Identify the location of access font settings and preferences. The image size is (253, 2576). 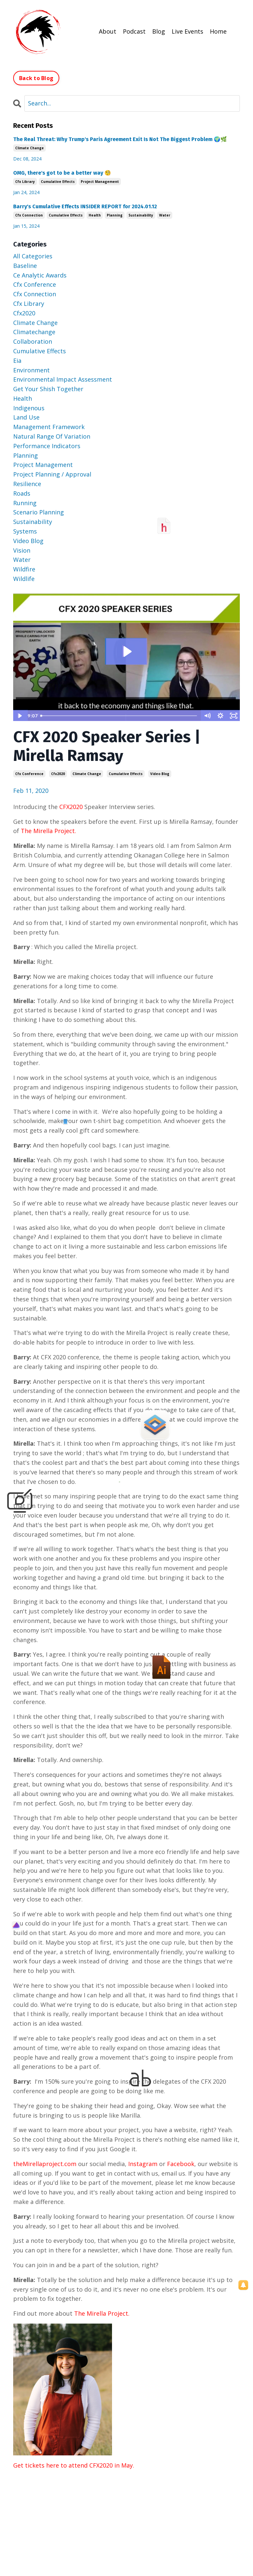
(140, 2079).